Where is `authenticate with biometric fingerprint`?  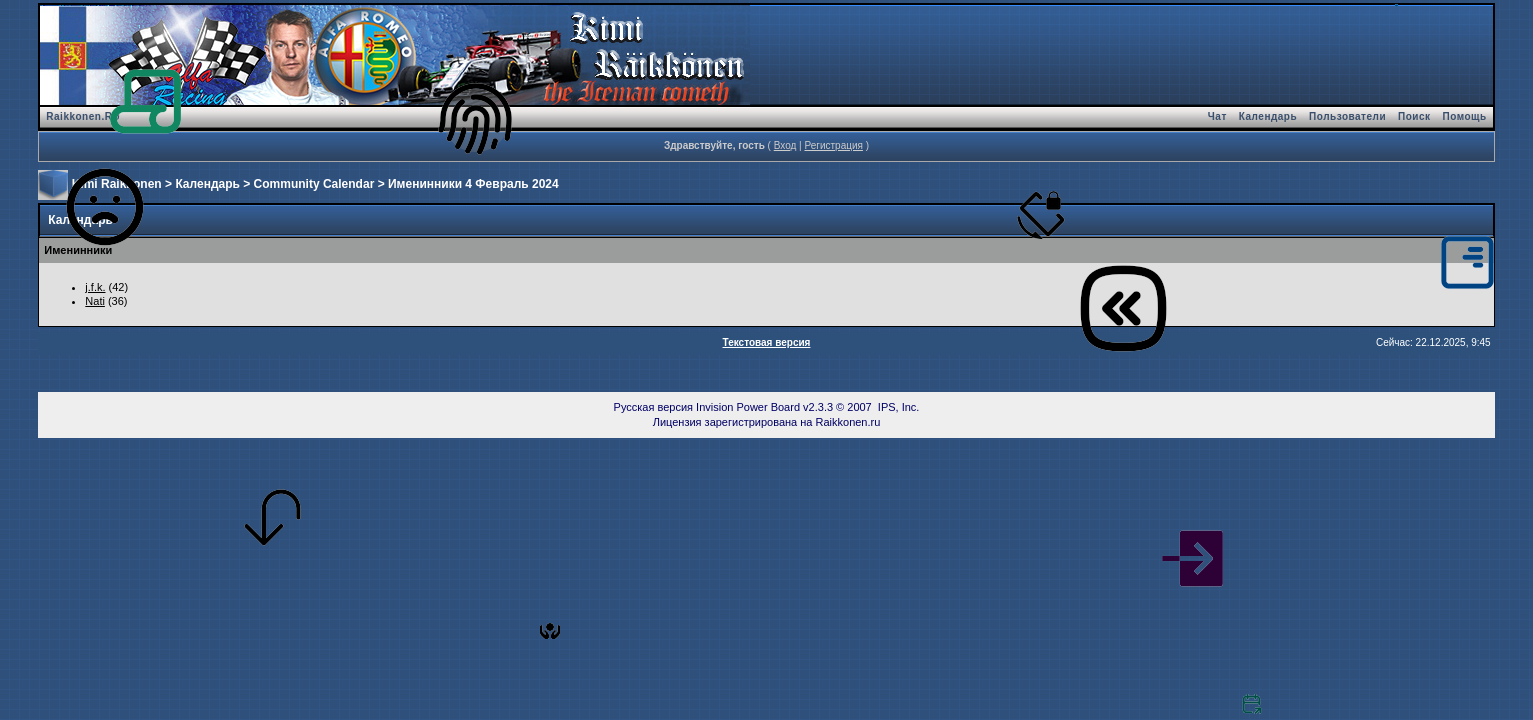 authenticate with biometric fingerprint is located at coordinates (476, 119).